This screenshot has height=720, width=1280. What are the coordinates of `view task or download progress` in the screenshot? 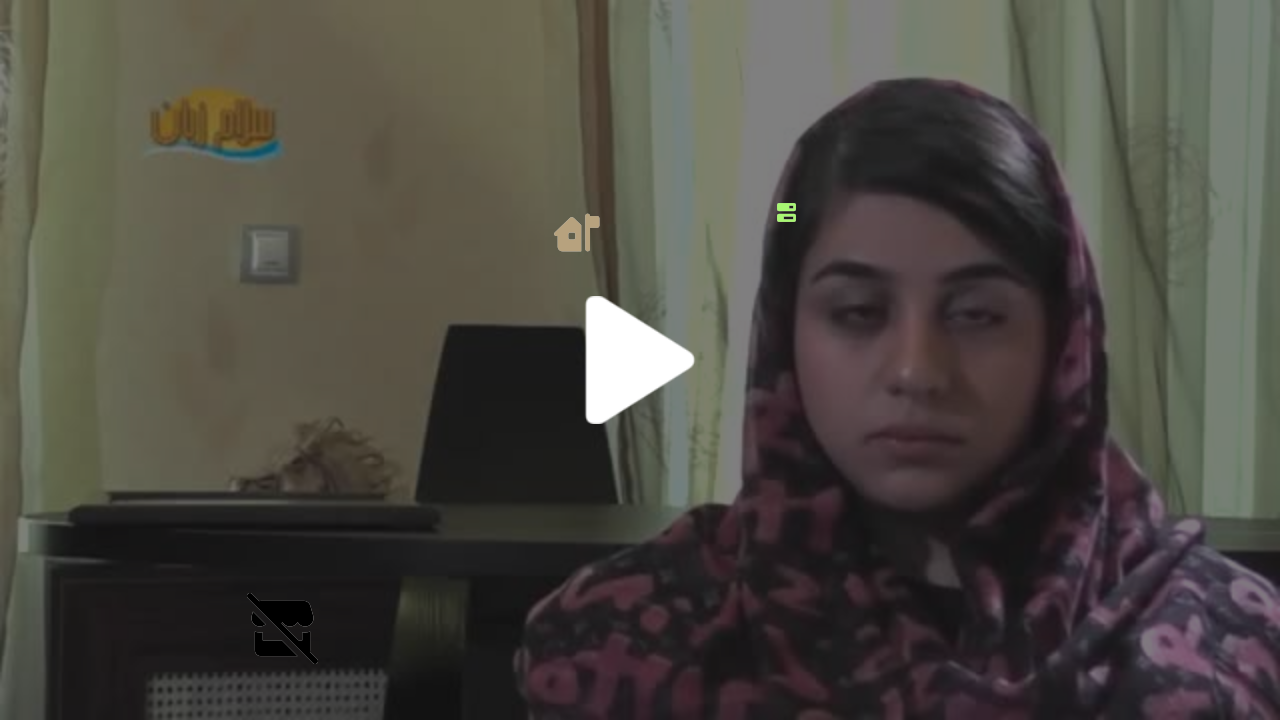 It's located at (786, 212).